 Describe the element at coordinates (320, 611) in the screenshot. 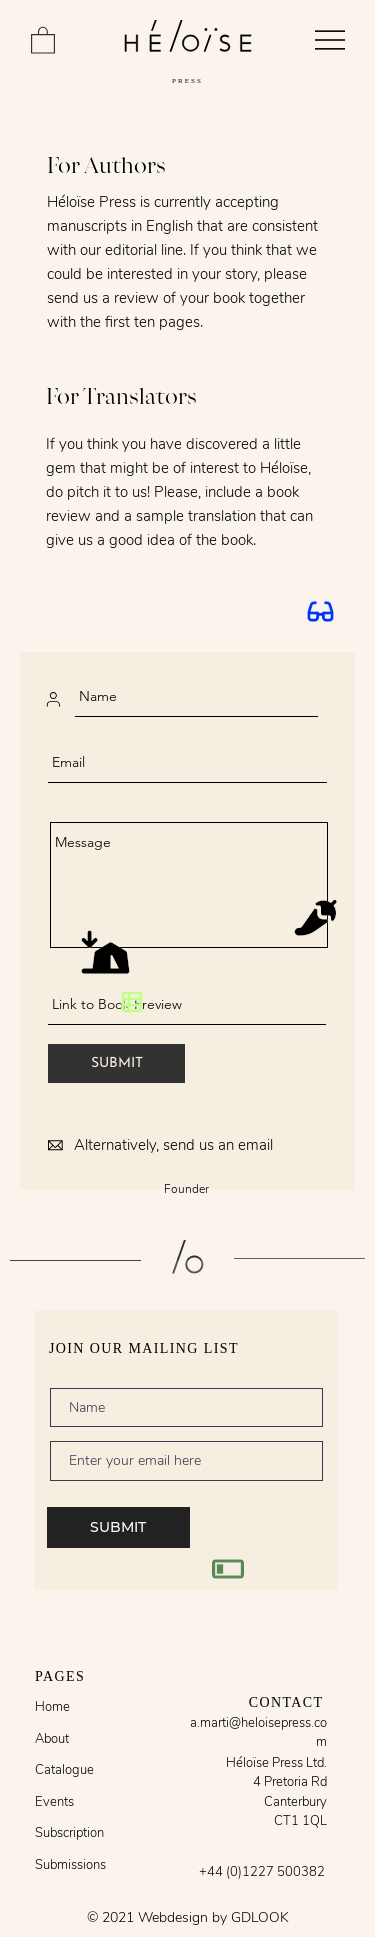

I see `enable reading mode or accessibility features` at that location.